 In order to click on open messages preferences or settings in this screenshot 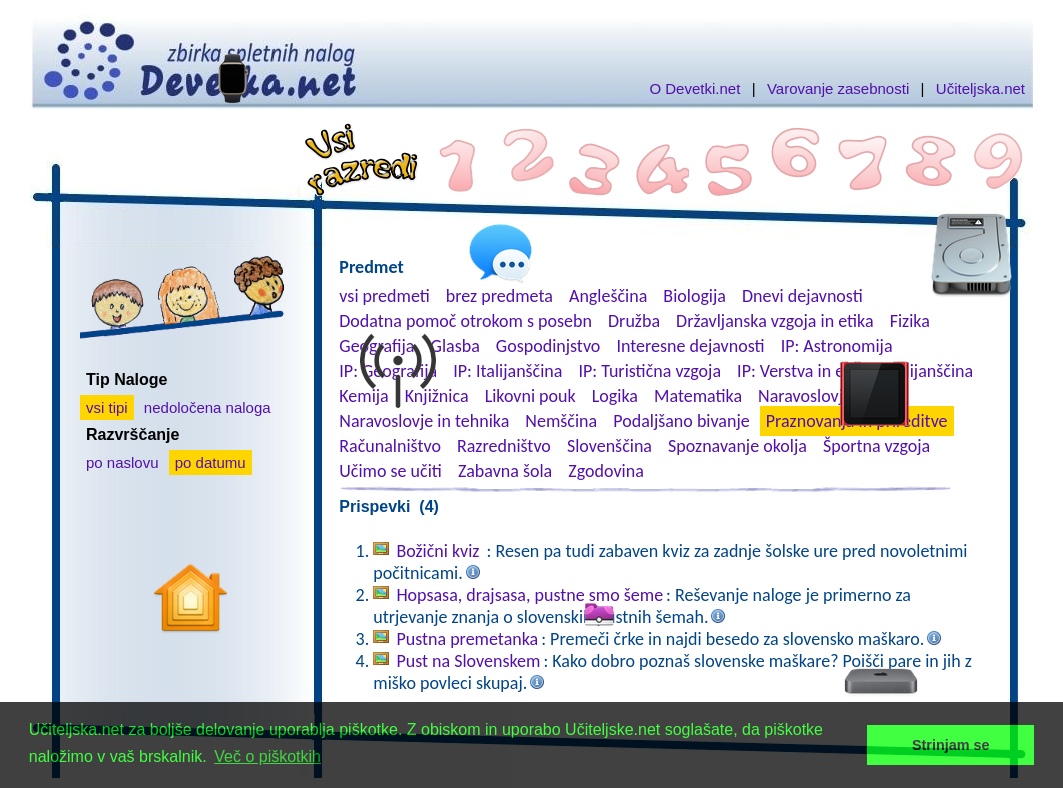, I will do `click(500, 252)`.